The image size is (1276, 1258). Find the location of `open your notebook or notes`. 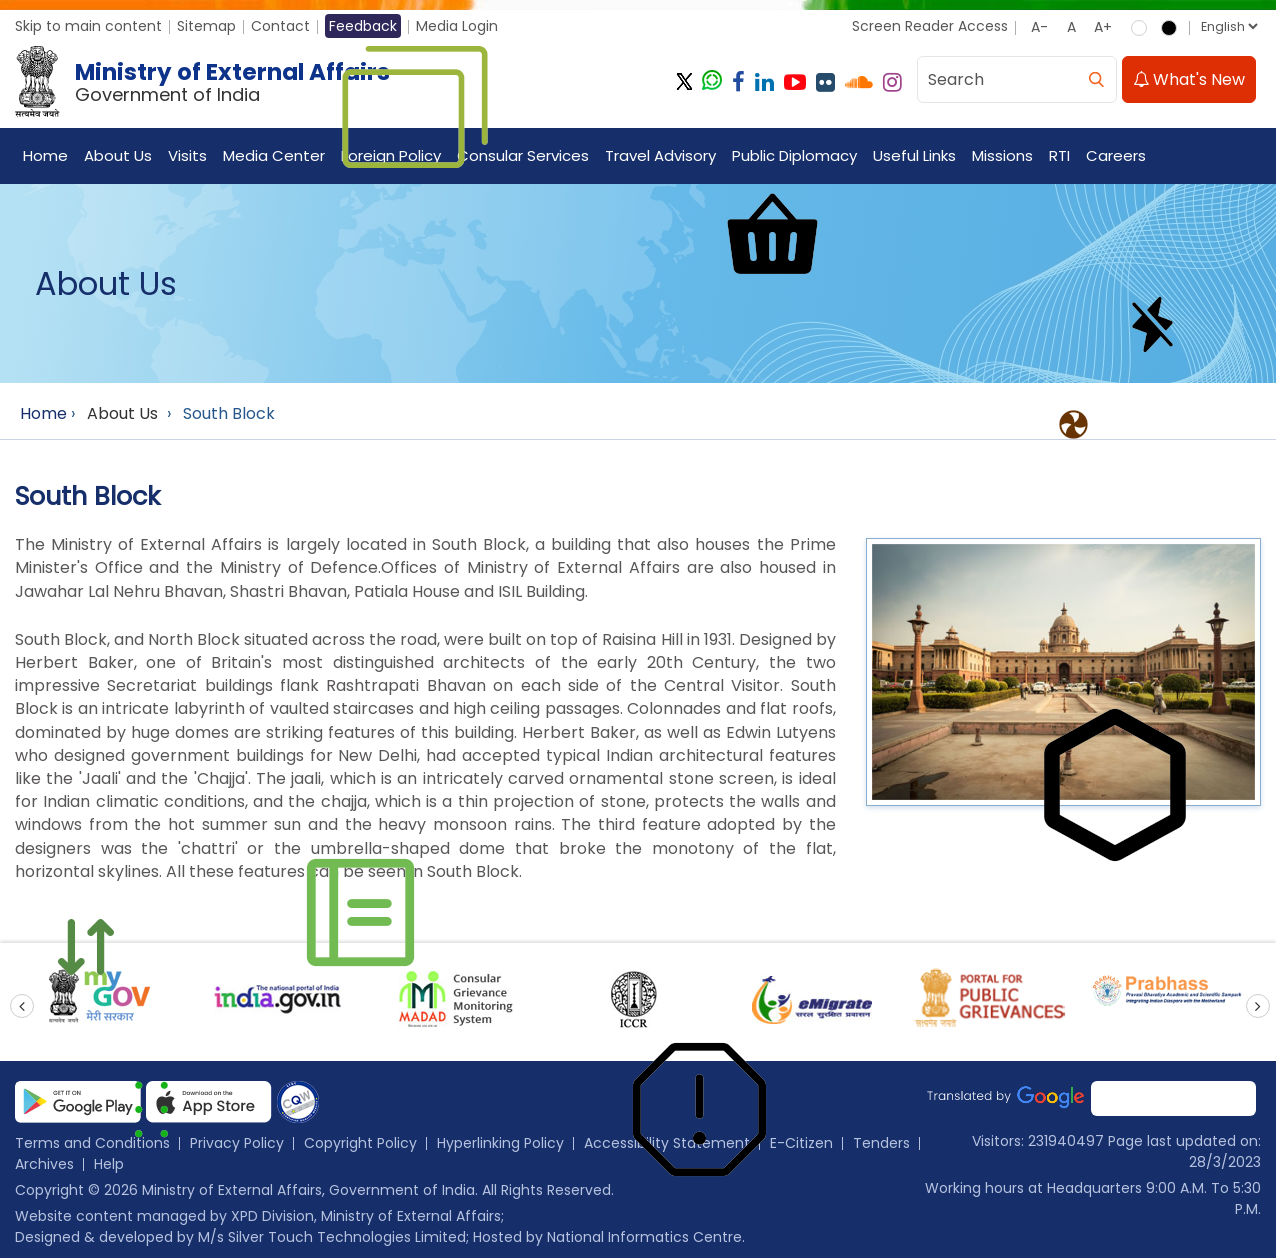

open your notebook or notes is located at coordinates (360, 912).